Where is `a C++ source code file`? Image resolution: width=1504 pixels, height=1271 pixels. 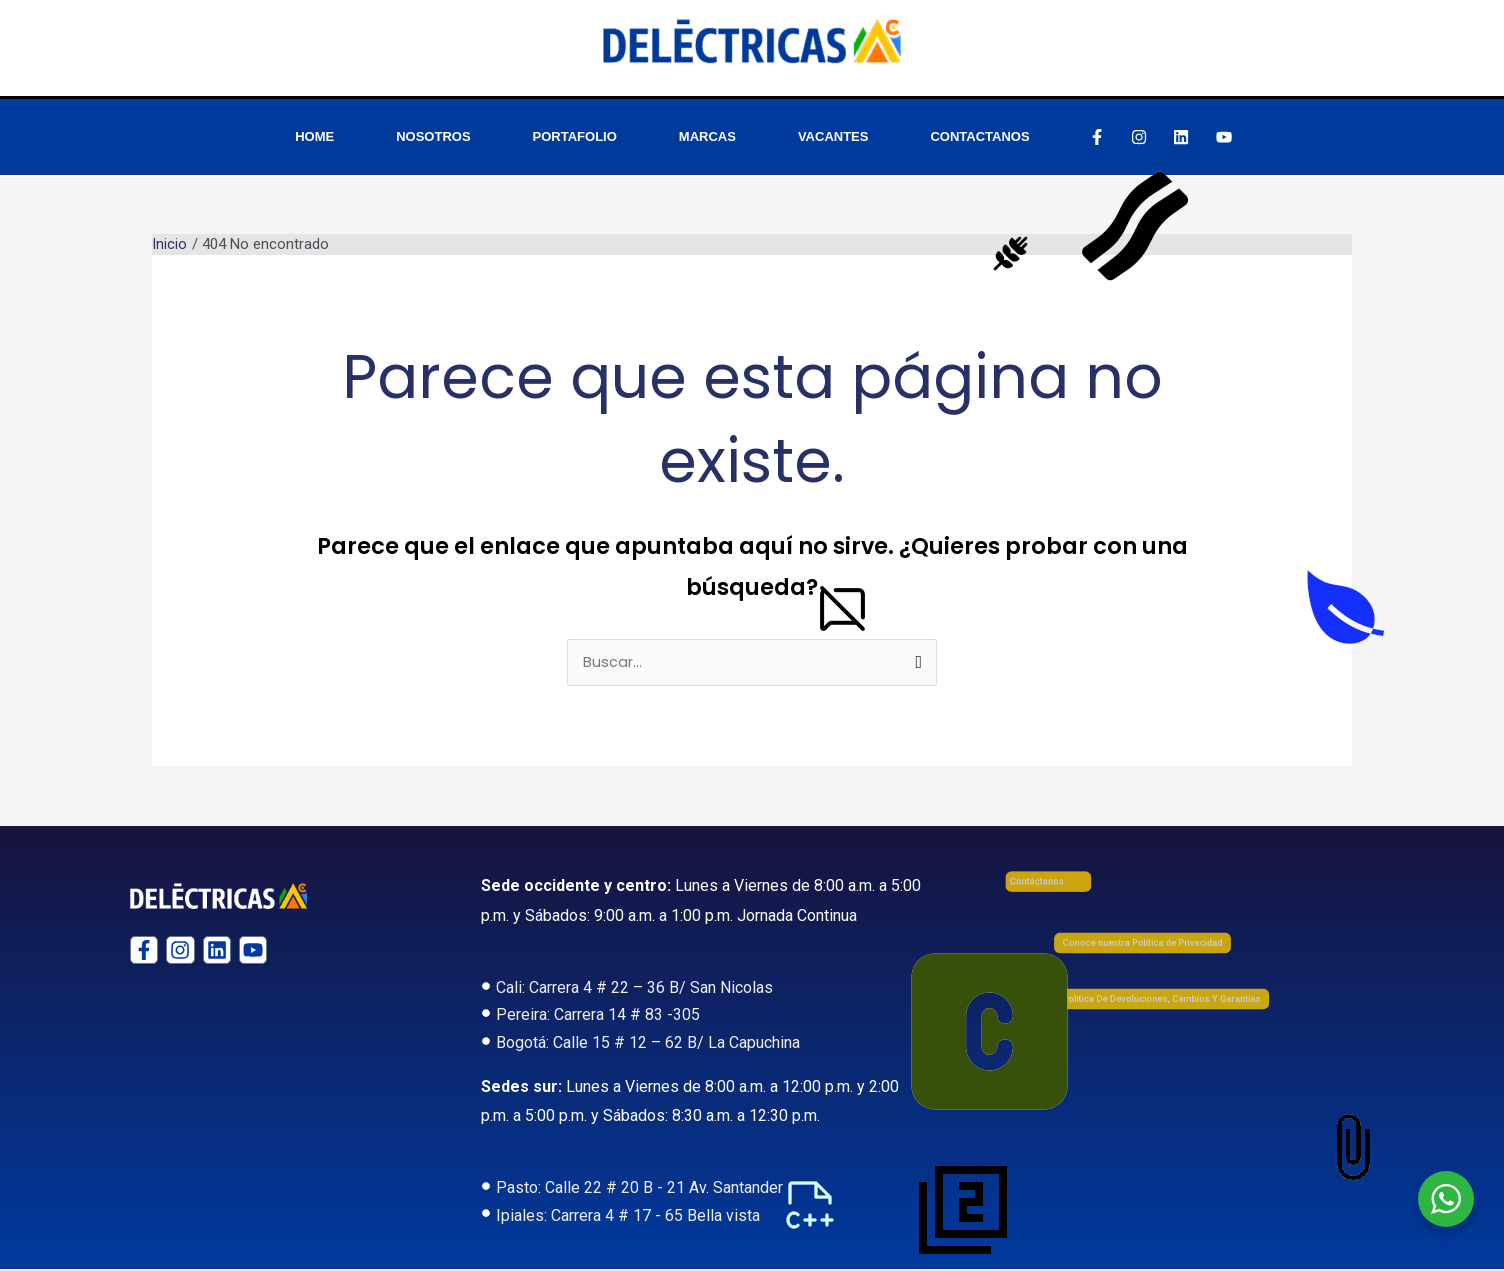 a C++ source code file is located at coordinates (810, 1207).